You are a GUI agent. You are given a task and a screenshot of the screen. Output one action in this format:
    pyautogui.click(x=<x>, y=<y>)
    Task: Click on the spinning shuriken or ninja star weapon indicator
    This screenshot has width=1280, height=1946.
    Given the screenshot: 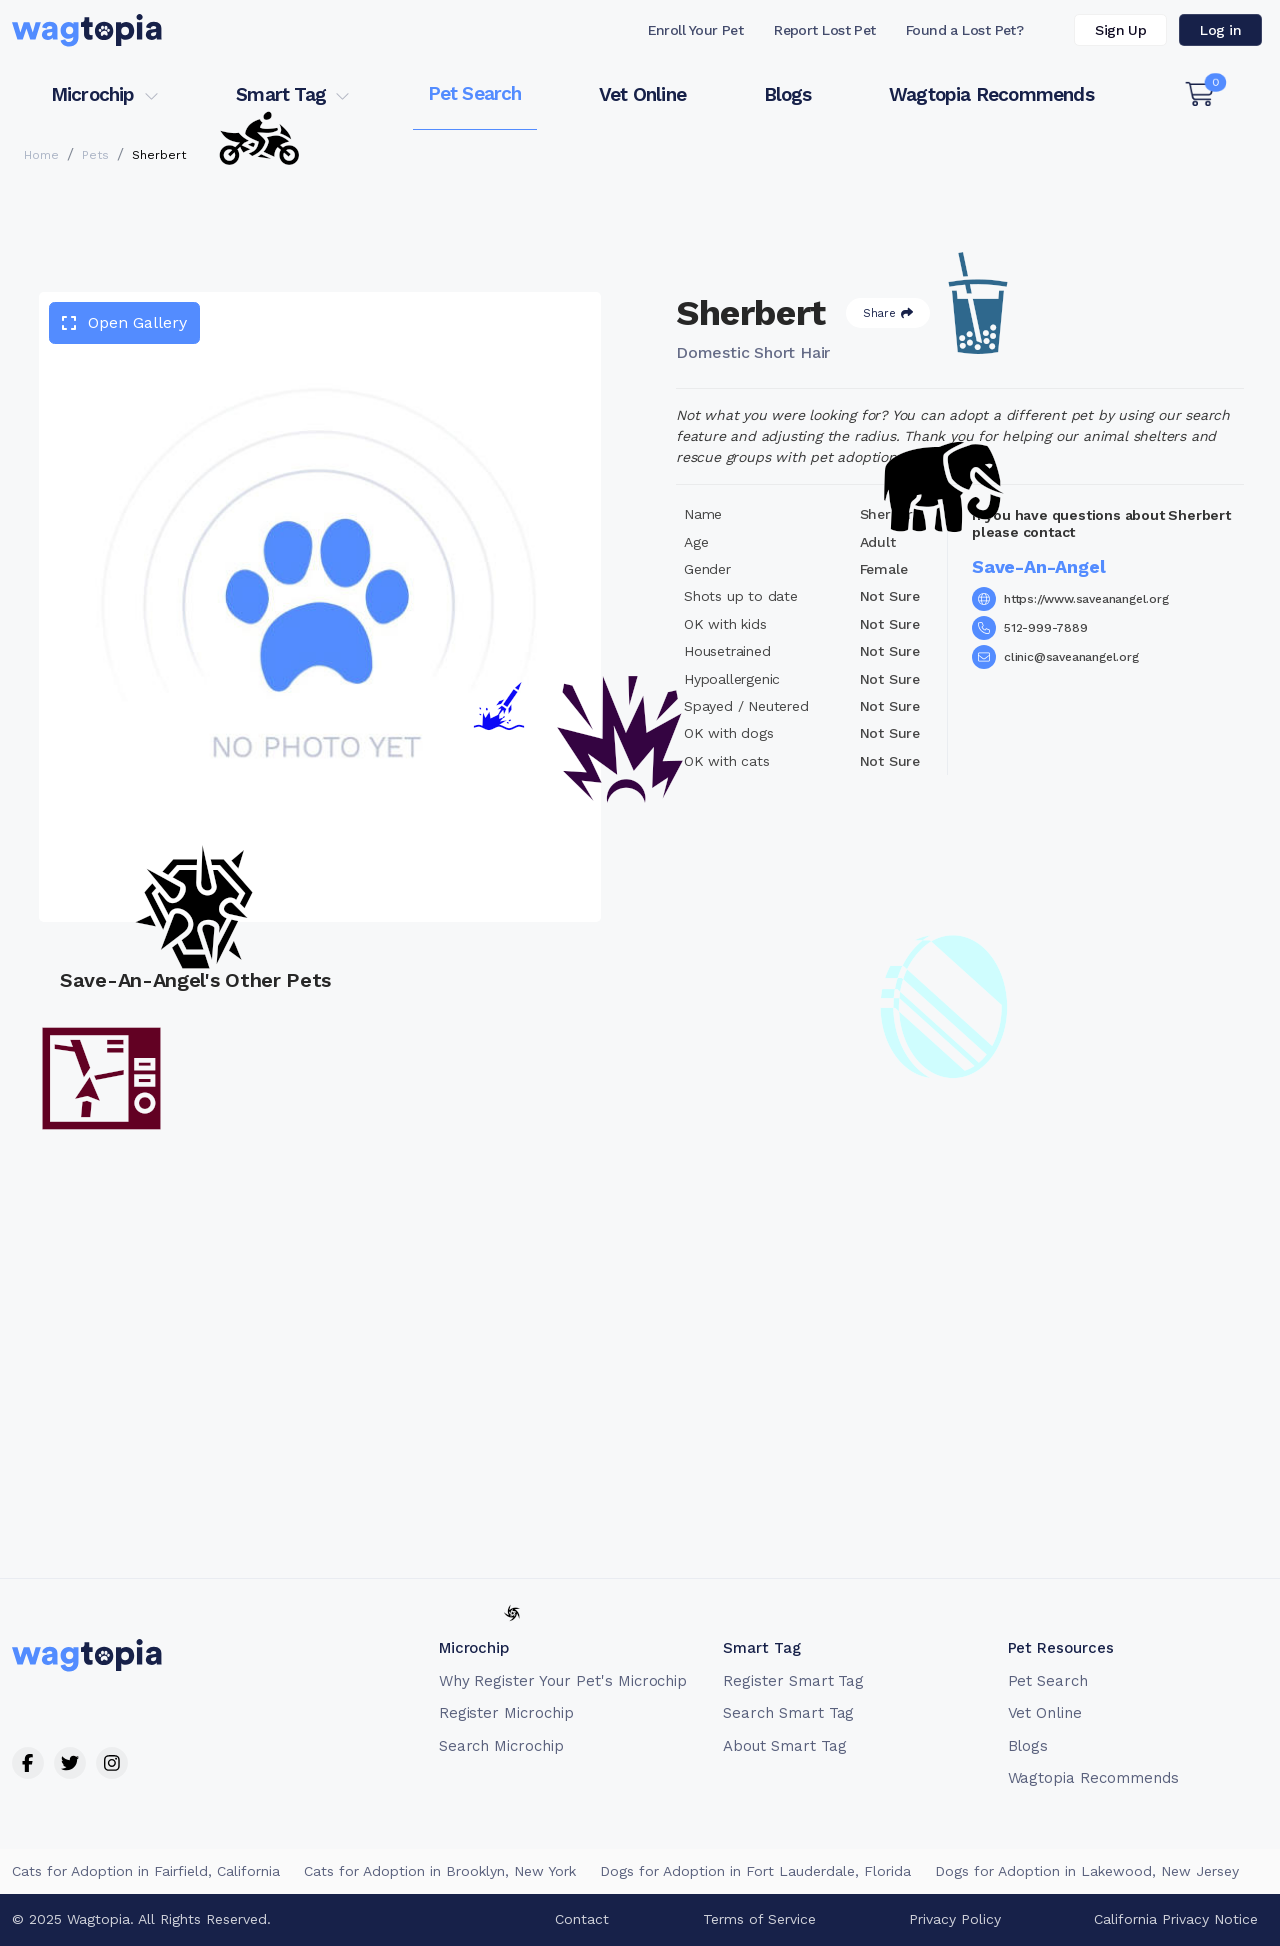 What is the action you would take?
    pyautogui.click(x=512, y=1613)
    